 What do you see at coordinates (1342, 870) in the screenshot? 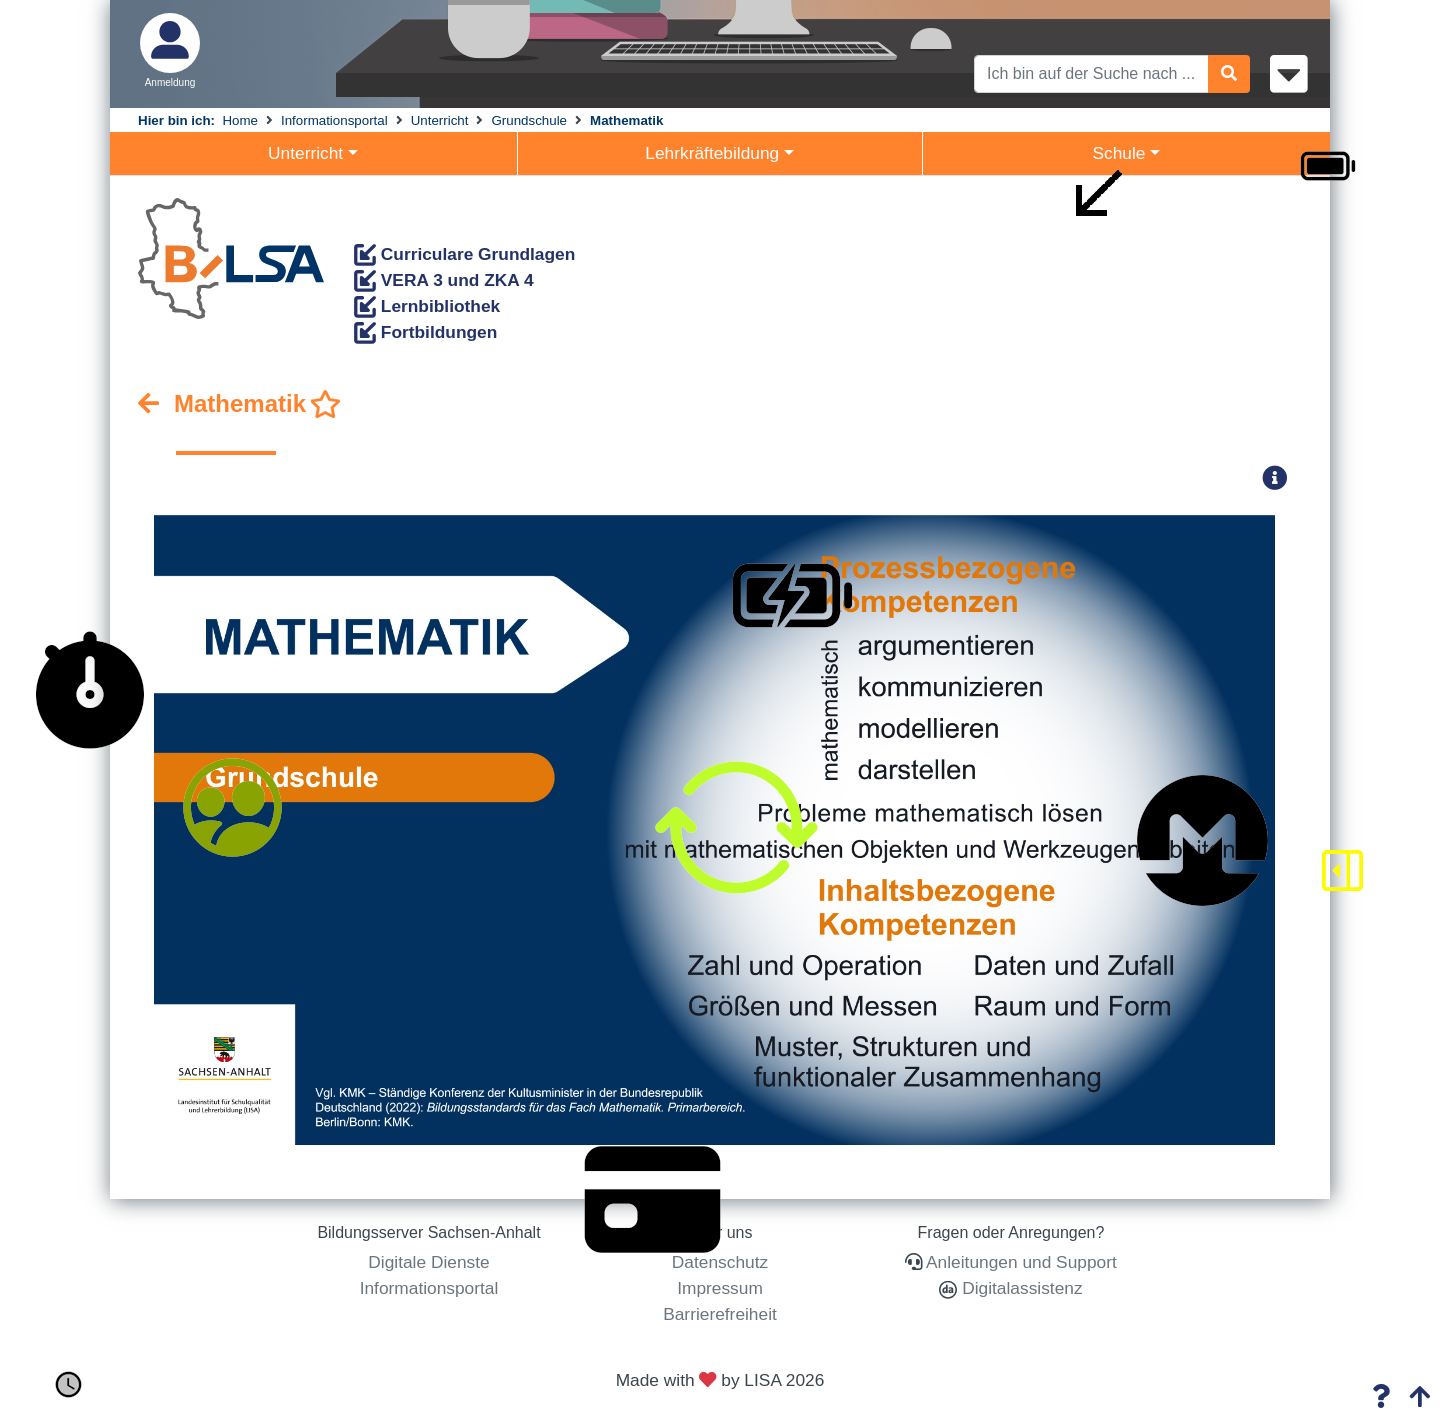
I see `expand the sidebar panel` at bounding box center [1342, 870].